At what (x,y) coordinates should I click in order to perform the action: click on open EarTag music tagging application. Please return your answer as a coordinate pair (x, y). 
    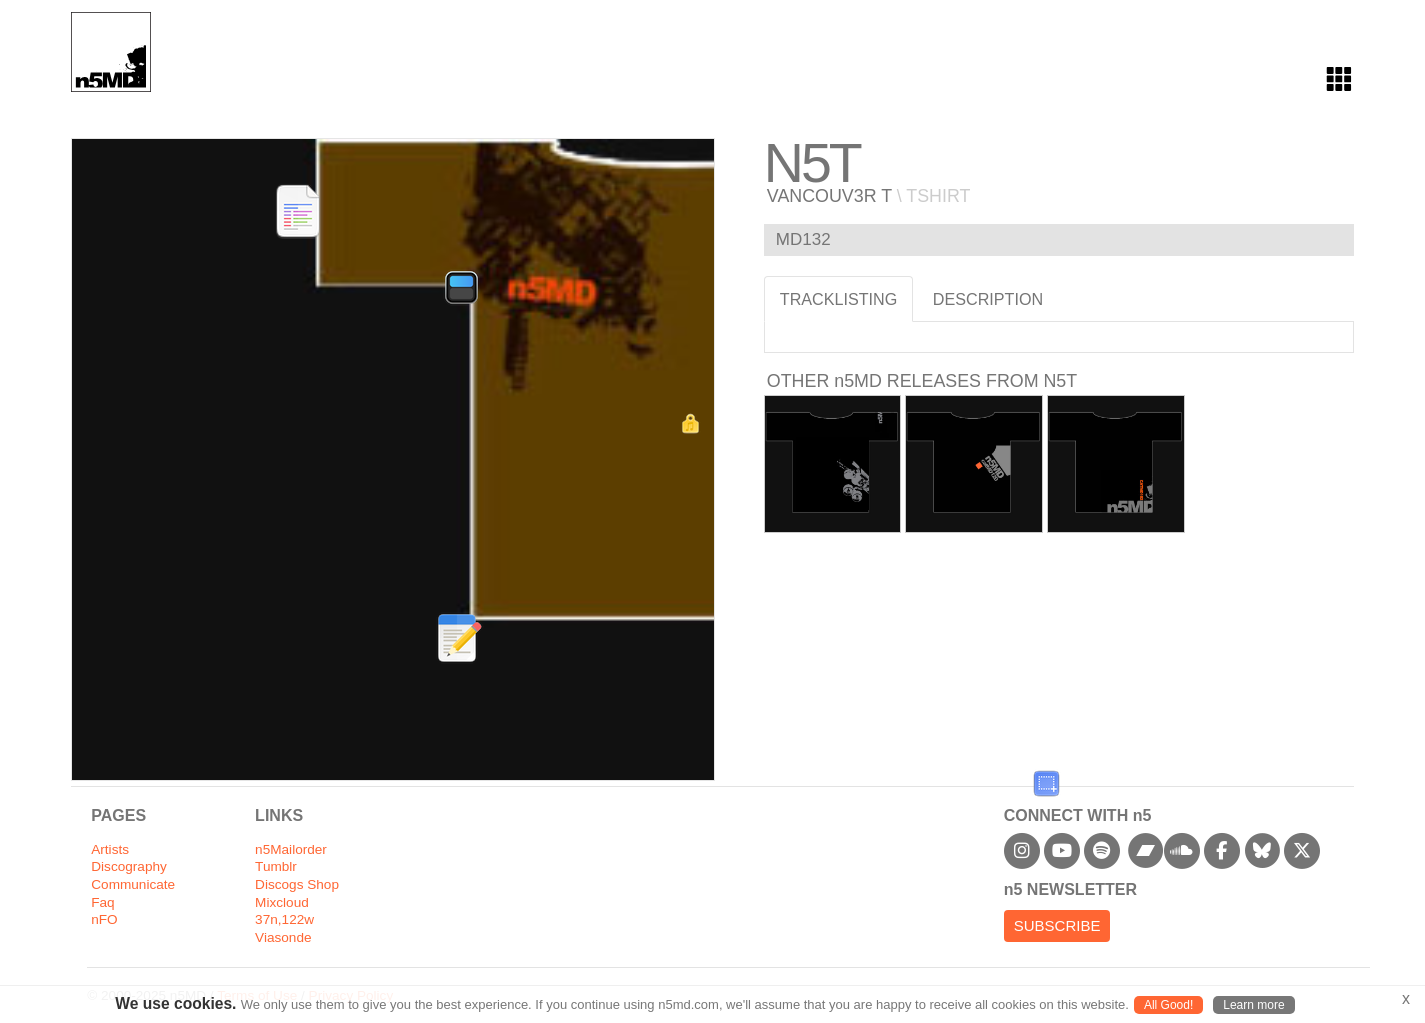
    Looking at the image, I should click on (690, 423).